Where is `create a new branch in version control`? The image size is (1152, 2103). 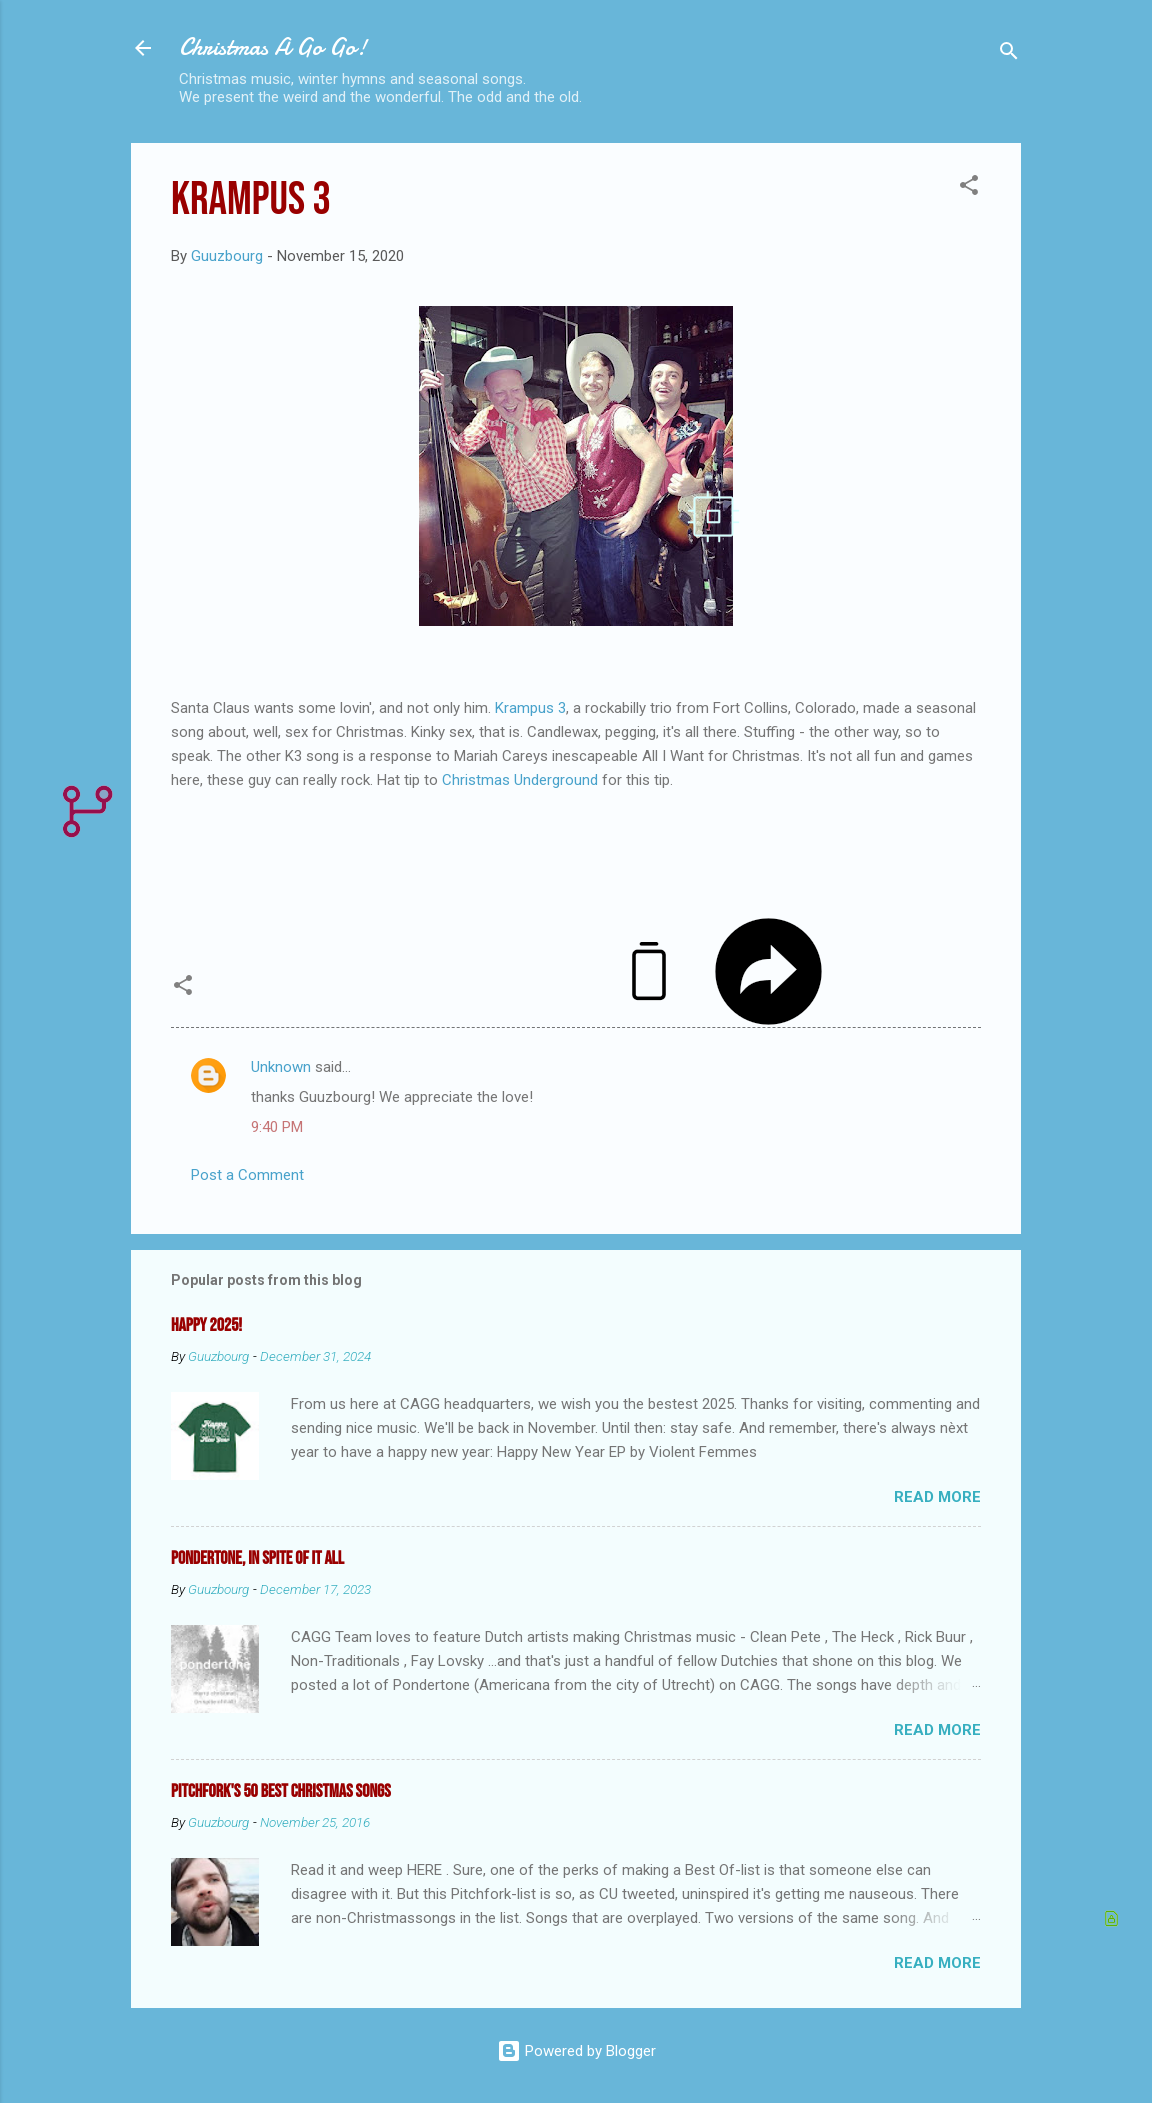 create a new branch in version control is located at coordinates (84, 811).